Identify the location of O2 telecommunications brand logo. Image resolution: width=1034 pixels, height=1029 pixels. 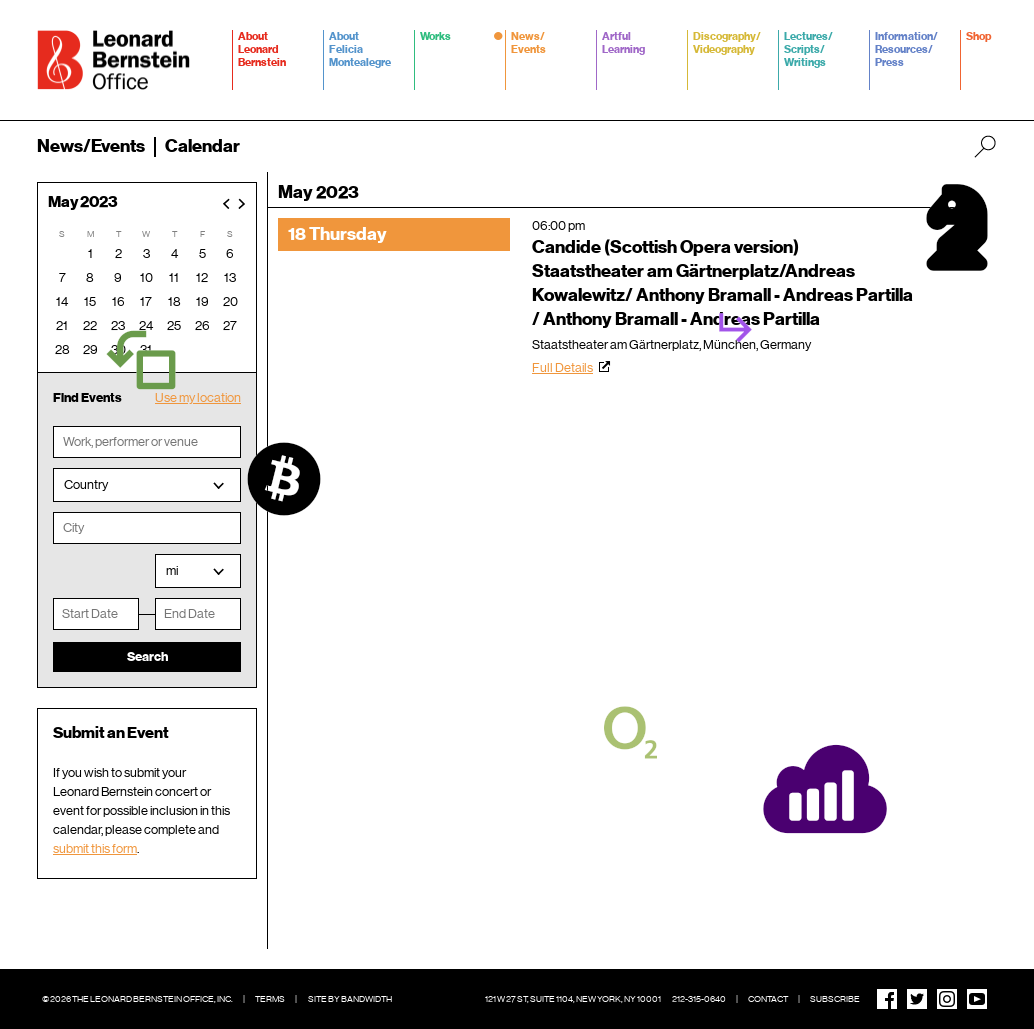
(630, 732).